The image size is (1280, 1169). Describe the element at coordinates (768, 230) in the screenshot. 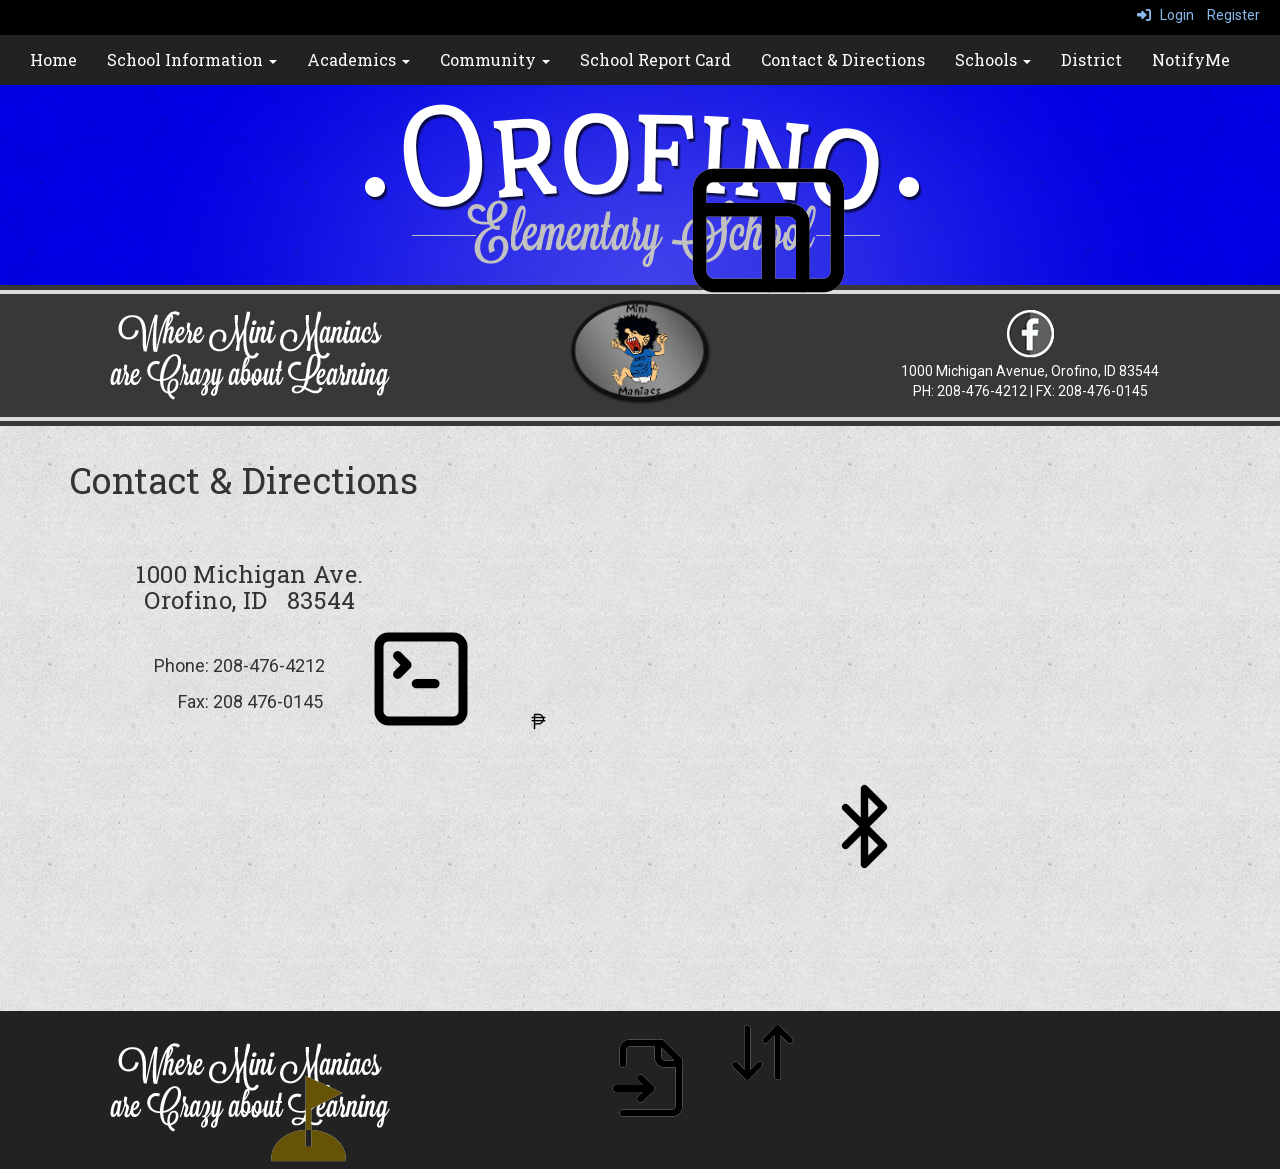

I see `adjust aspect ratio settings` at that location.